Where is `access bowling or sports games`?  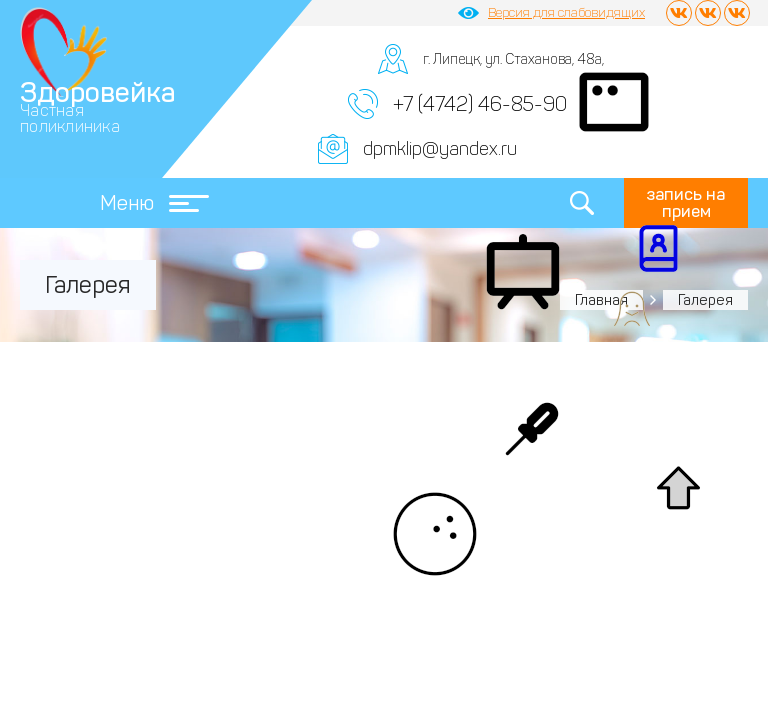
access bowling or sports games is located at coordinates (435, 534).